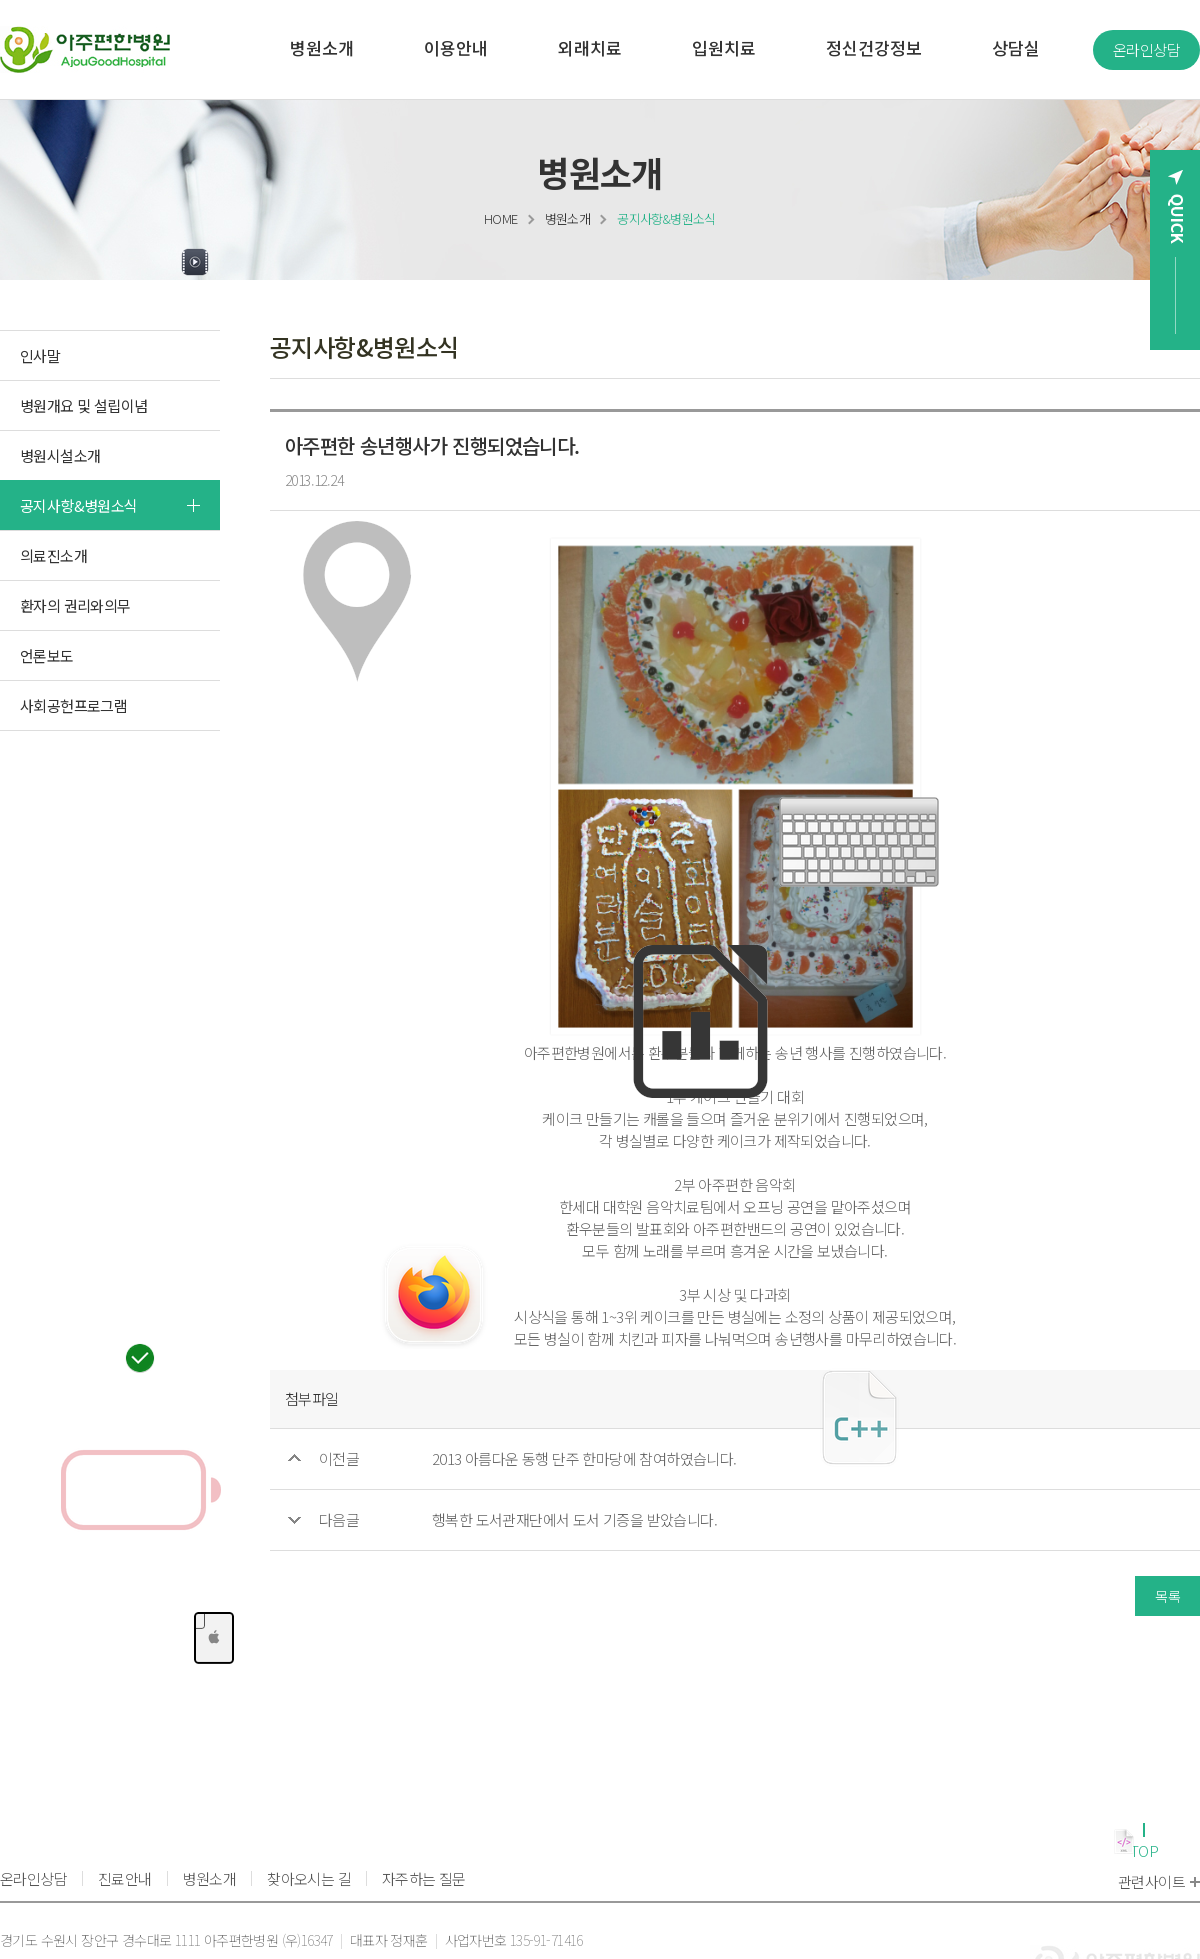 This screenshot has width=1200, height=1959. I want to click on indicates file sync completed successfully, so click(140, 1358).